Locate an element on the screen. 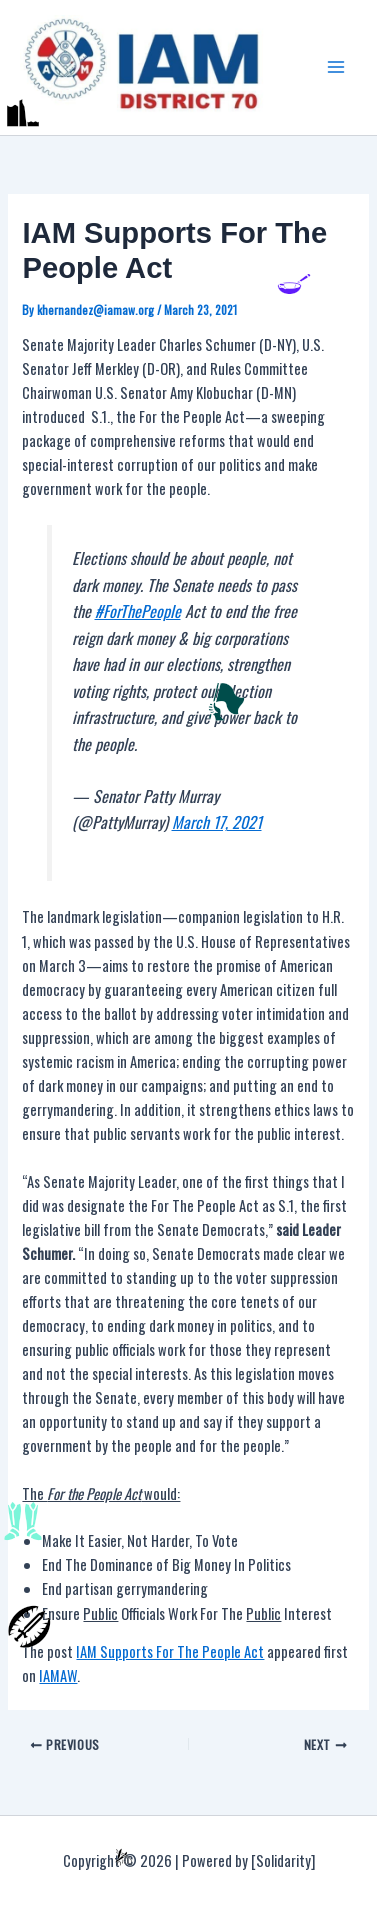 The image size is (377, 1916). access cooking or stir-fry recipes is located at coordinates (294, 283).